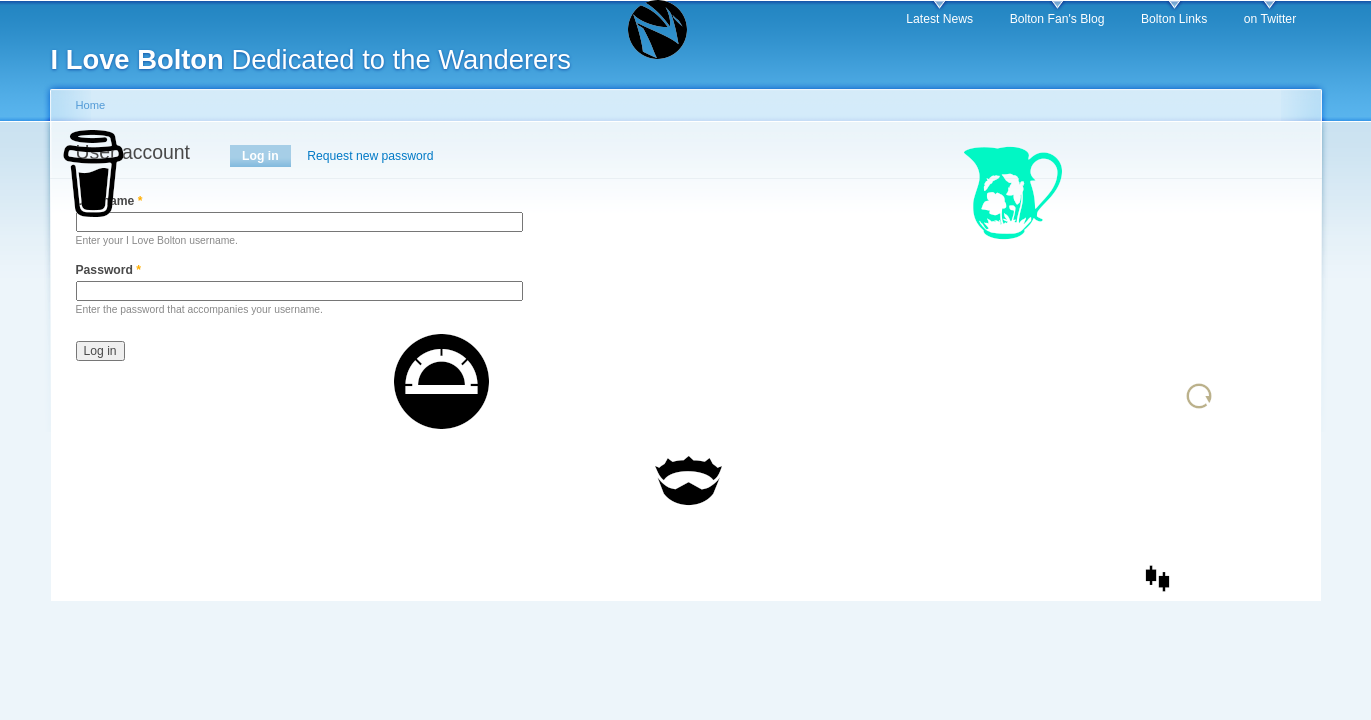 This screenshot has width=1371, height=720. Describe the element at coordinates (657, 29) in the screenshot. I see `spacemacs text editor logo` at that location.